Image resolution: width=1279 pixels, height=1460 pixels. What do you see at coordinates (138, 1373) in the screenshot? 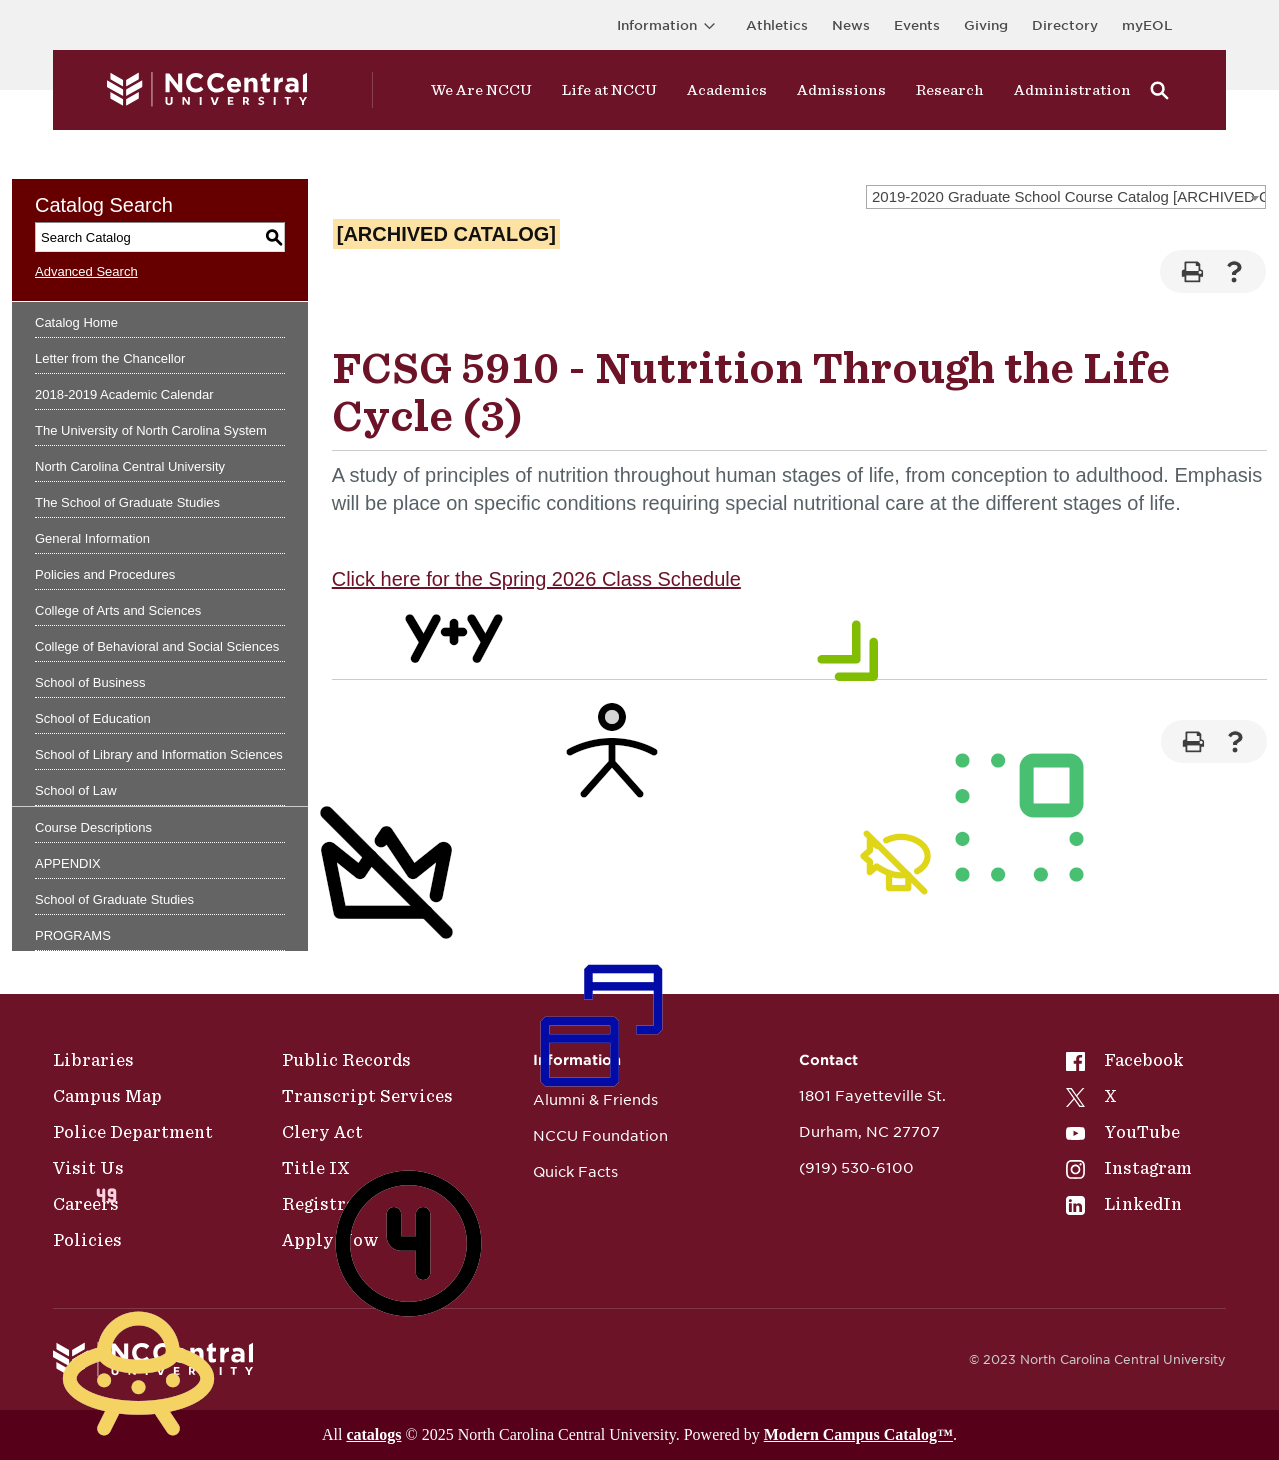
I see `access sci-fi or space-themed content` at bounding box center [138, 1373].